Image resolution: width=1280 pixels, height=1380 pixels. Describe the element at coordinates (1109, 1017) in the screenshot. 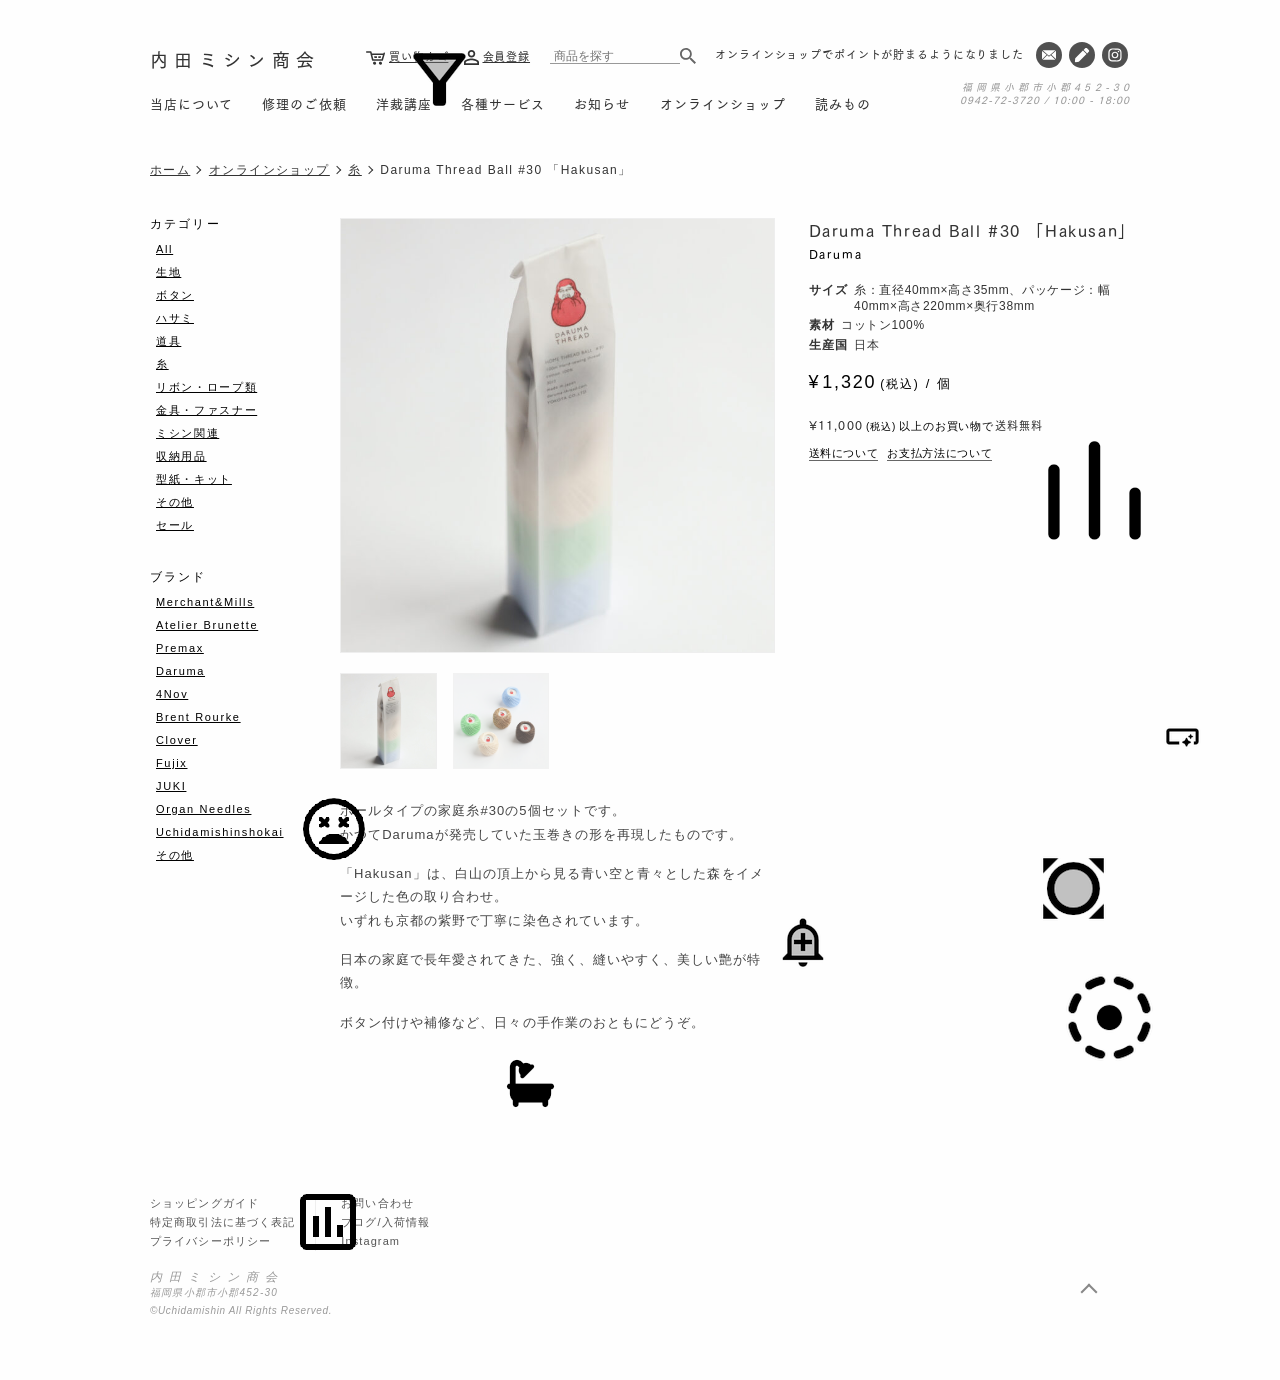

I see `apply tilt-shift blur effect to photo` at that location.